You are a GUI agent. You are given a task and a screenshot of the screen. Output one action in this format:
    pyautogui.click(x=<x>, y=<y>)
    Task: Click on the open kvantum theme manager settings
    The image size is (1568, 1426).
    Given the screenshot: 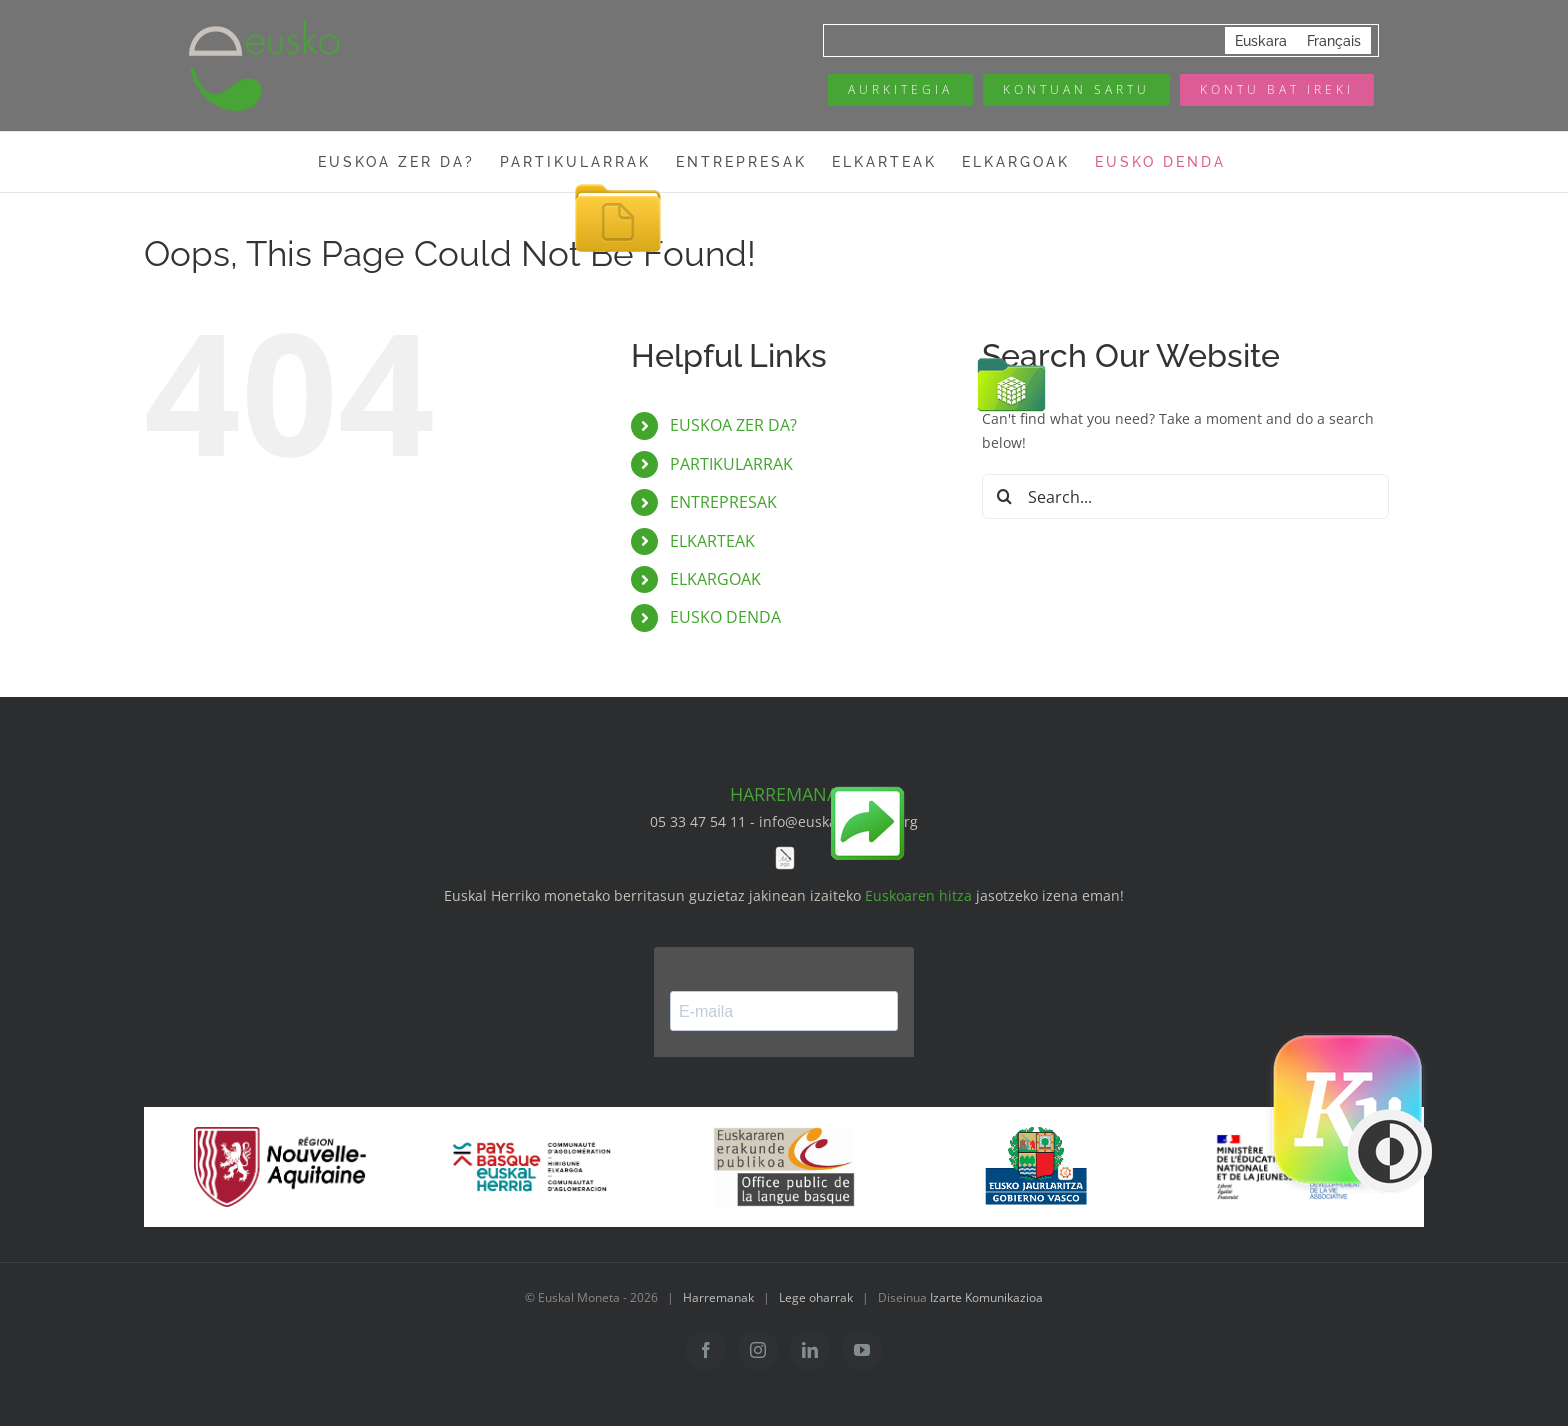 What is the action you would take?
    pyautogui.click(x=1349, y=1112)
    